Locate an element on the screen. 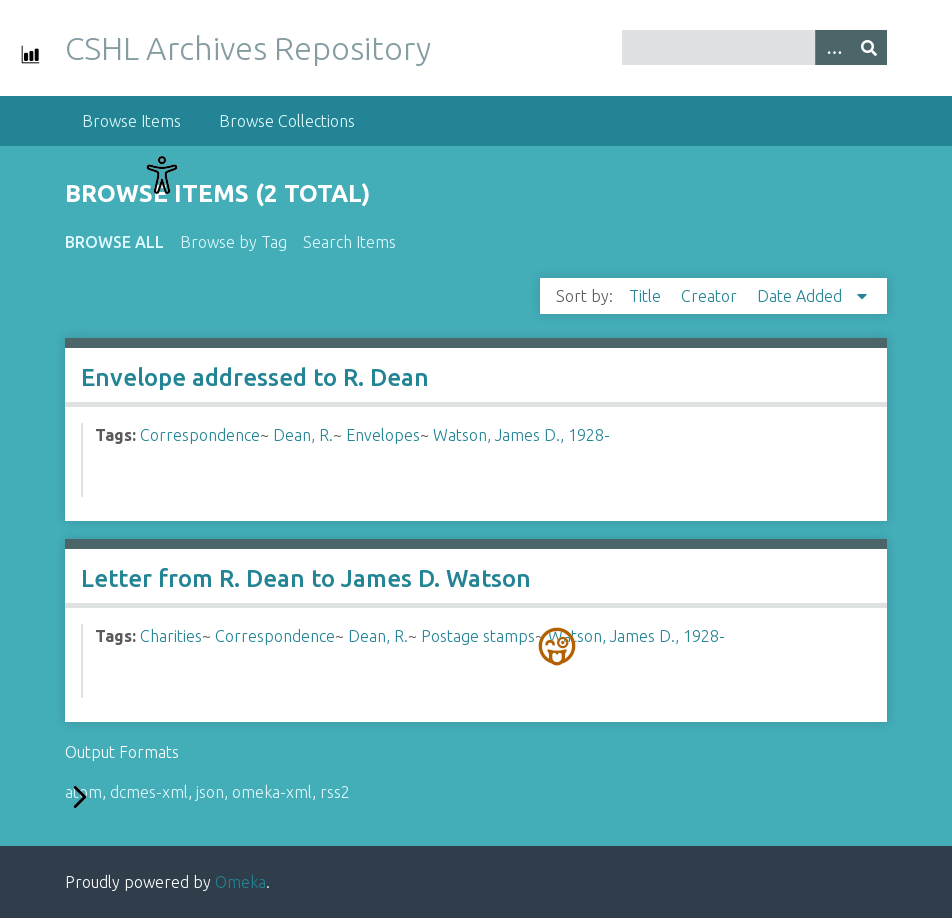 The height and width of the screenshot is (918, 952). add a playful or silly reaction to a message is located at coordinates (557, 646).